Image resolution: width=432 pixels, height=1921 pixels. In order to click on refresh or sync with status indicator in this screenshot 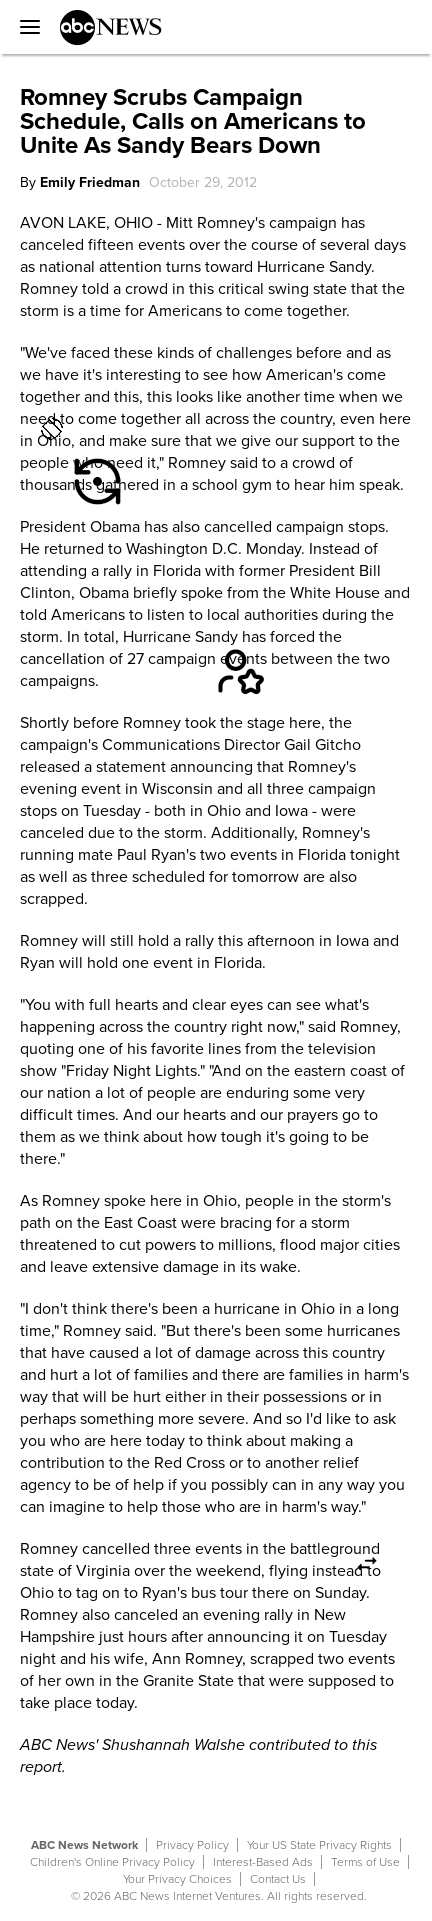, I will do `click(97, 481)`.